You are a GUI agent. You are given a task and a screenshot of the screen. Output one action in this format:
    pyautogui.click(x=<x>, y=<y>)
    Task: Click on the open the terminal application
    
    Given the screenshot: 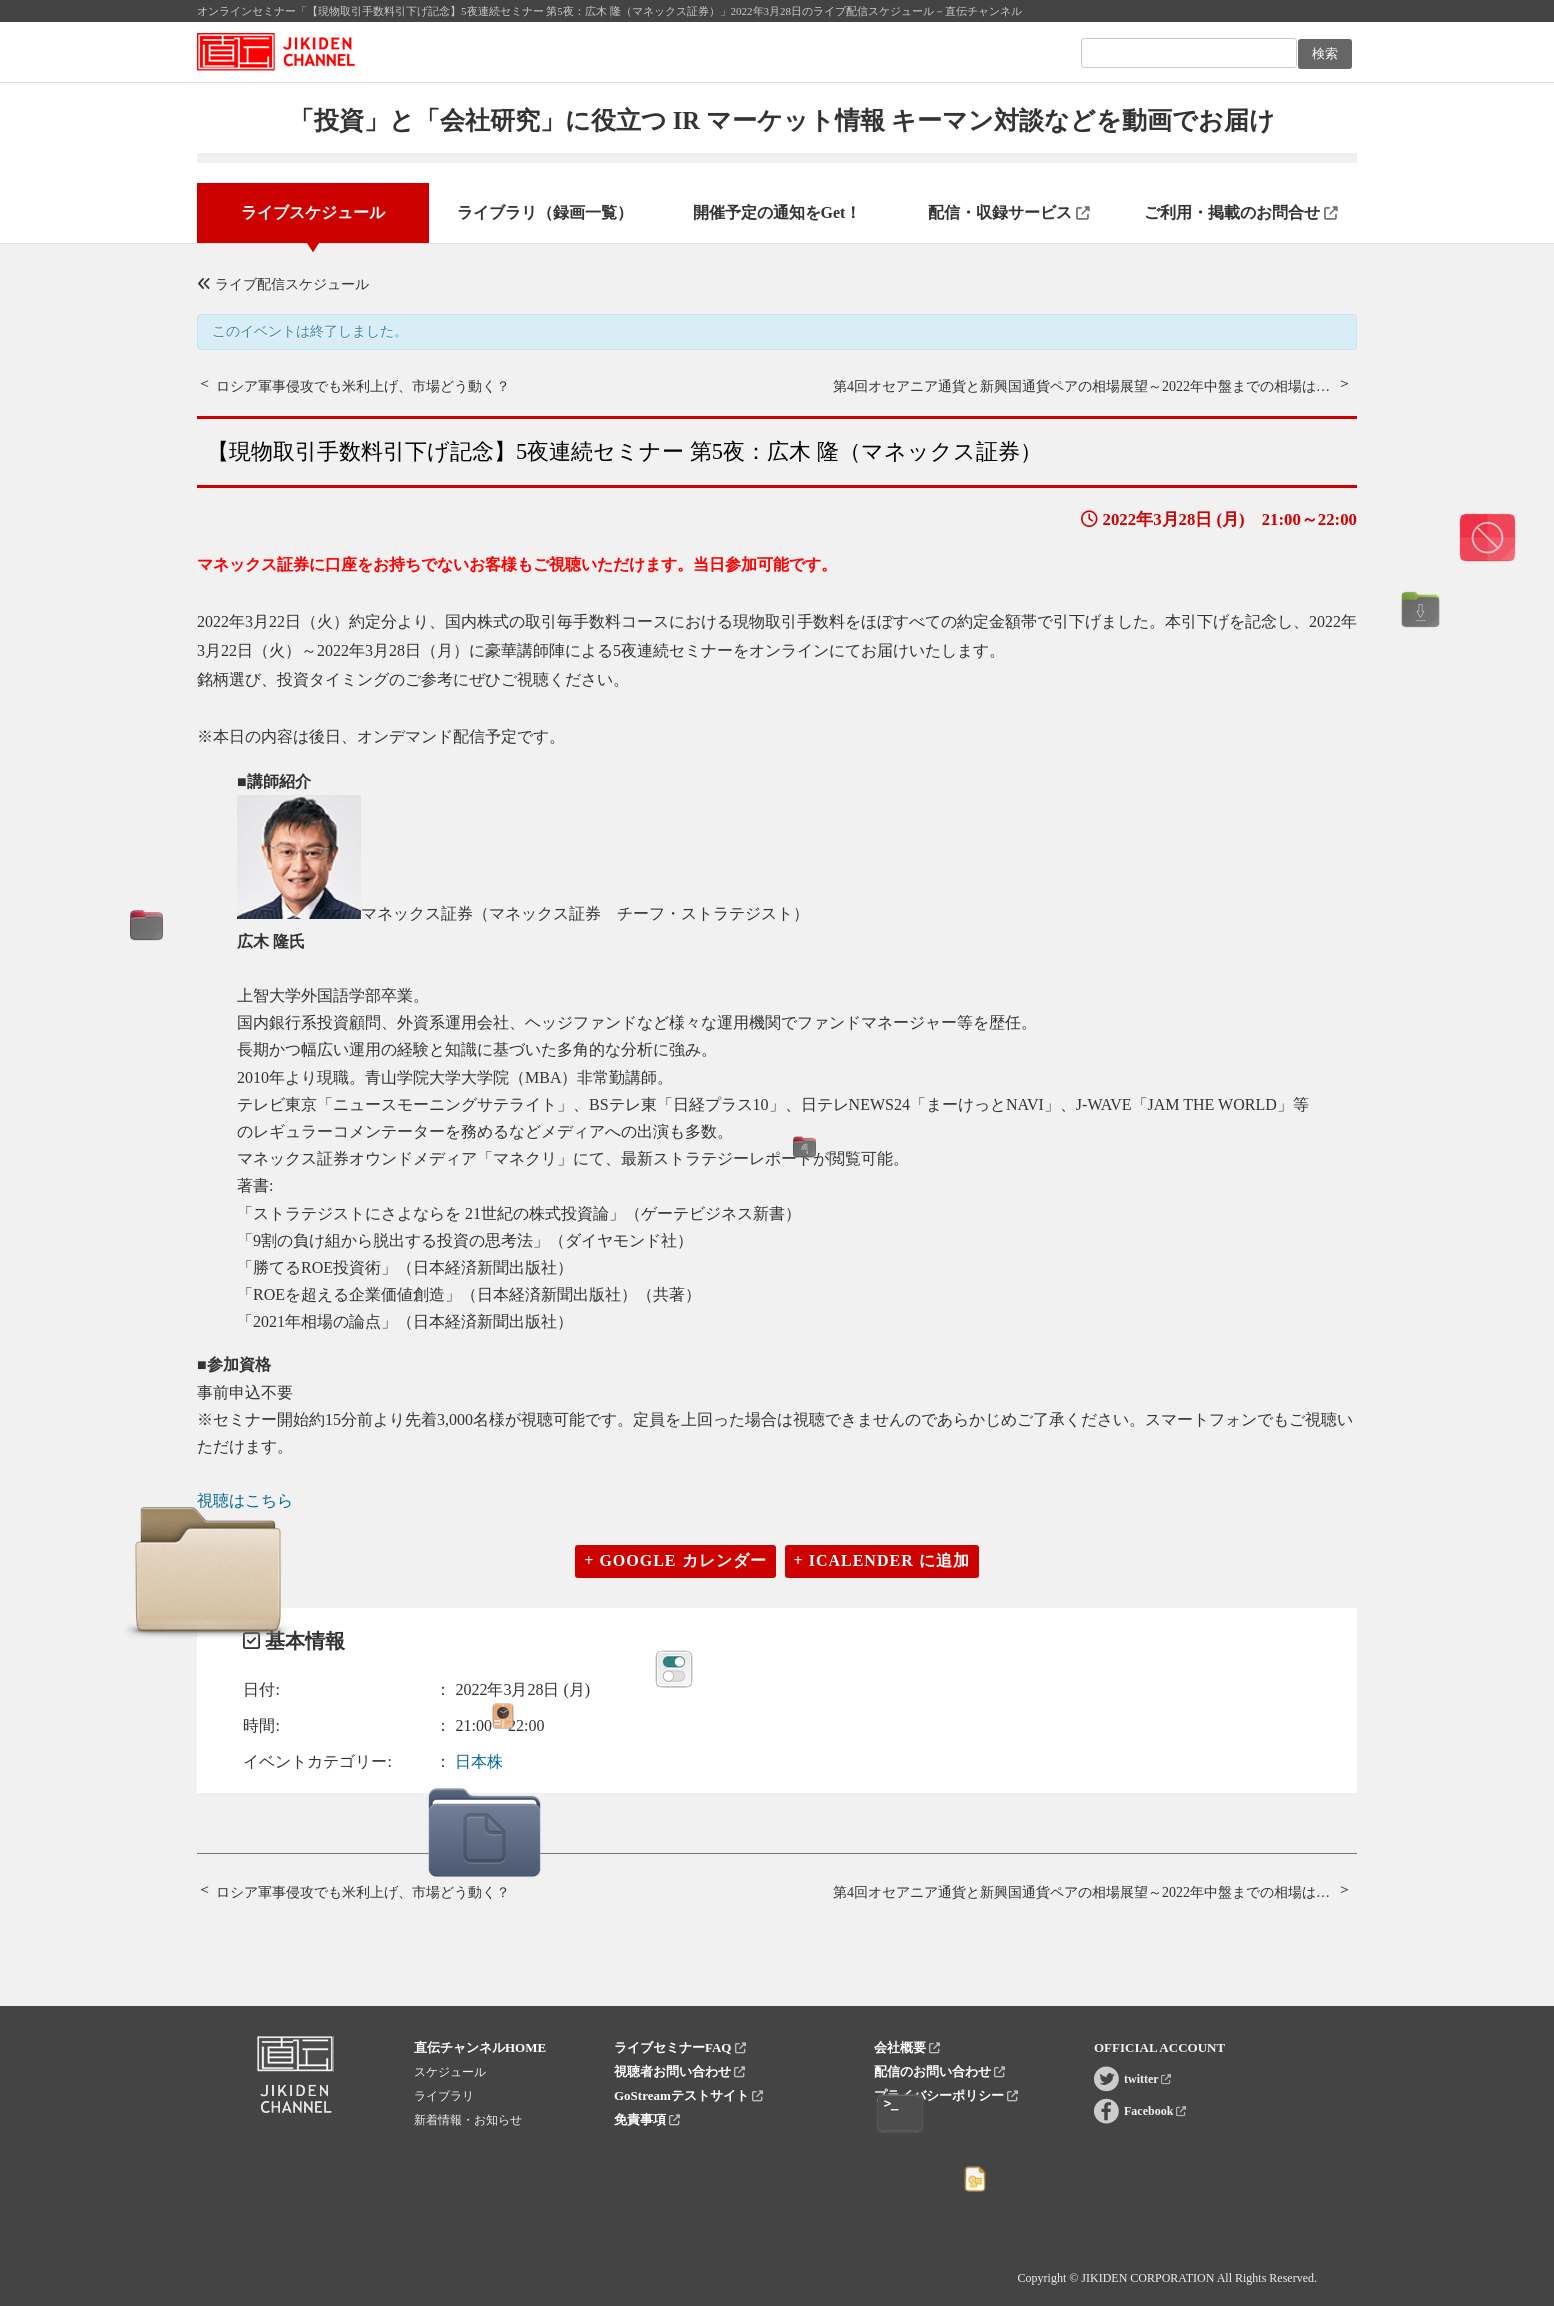 What is the action you would take?
    pyautogui.click(x=900, y=2113)
    